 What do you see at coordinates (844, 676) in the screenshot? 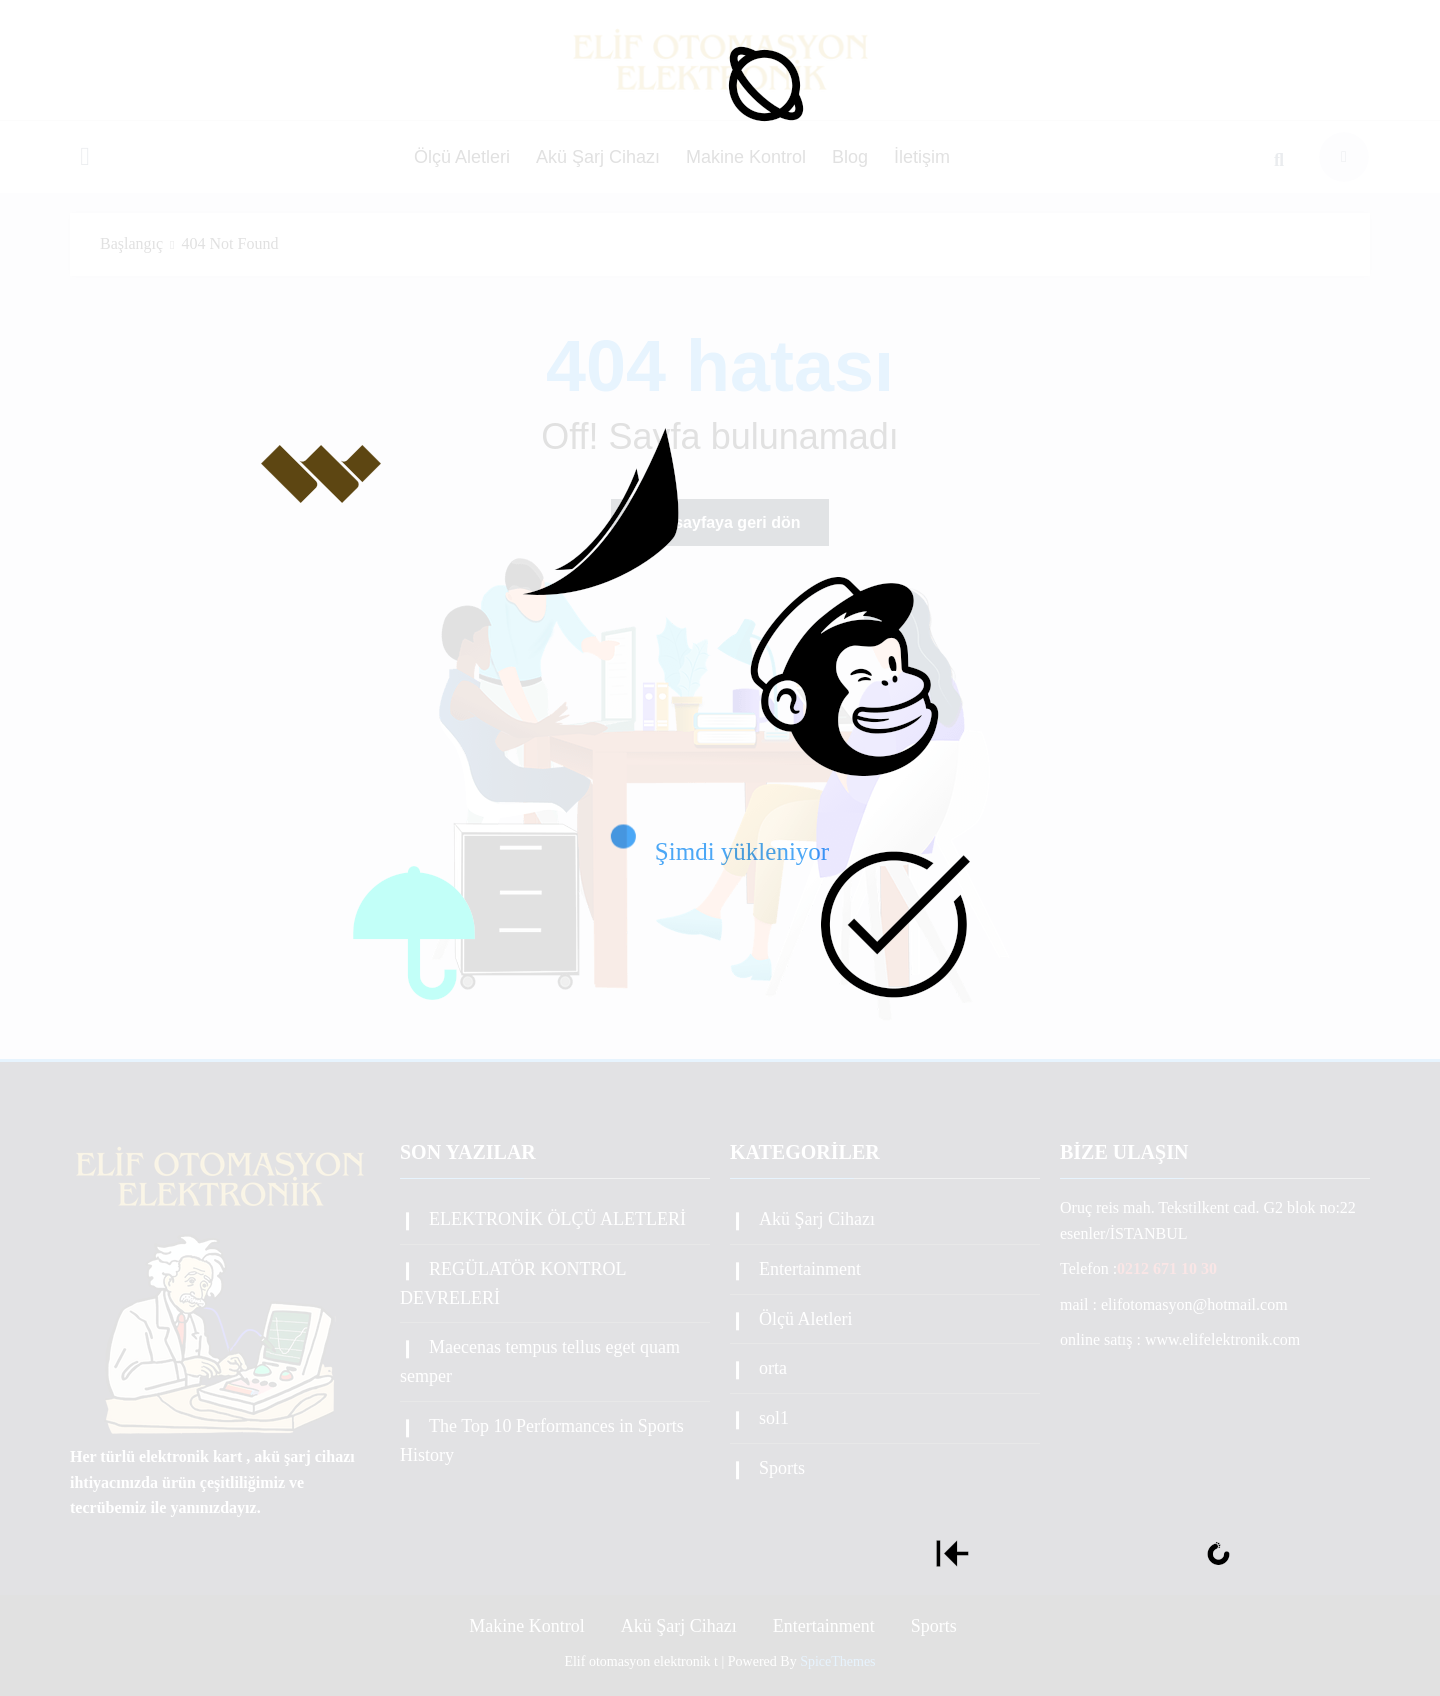
I see `open mailchimp email marketing platform` at bounding box center [844, 676].